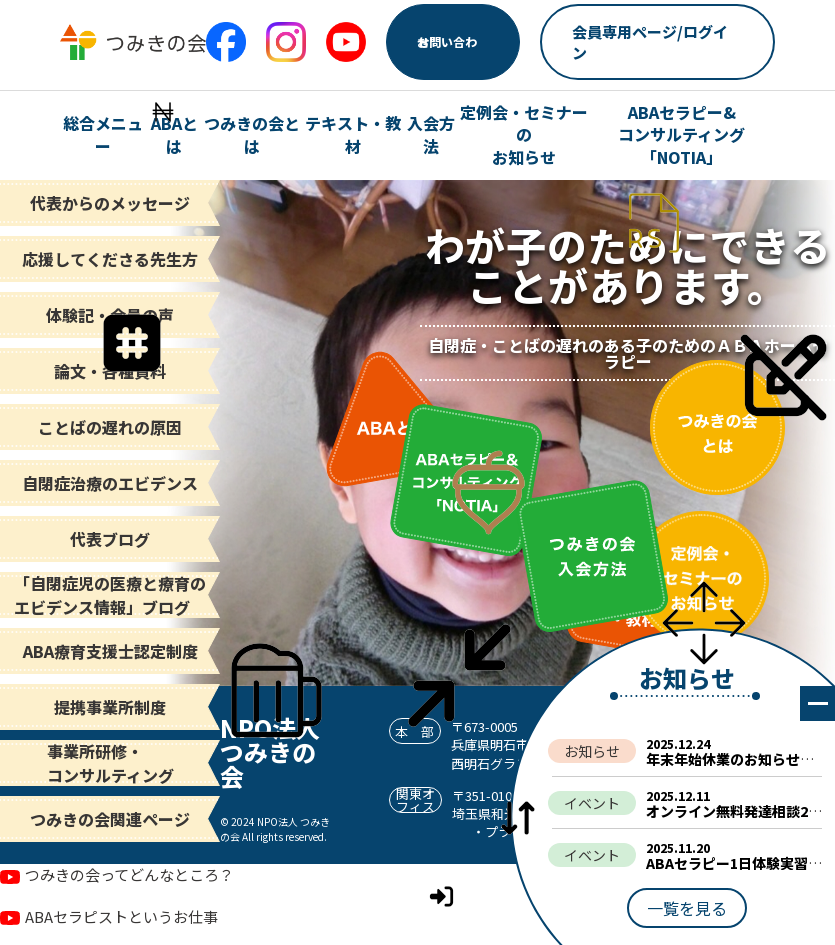 The width and height of the screenshot is (835, 945). What do you see at coordinates (704, 623) in the screenshot?
I see `expand content to full screen` at bounding box center [704, 623].